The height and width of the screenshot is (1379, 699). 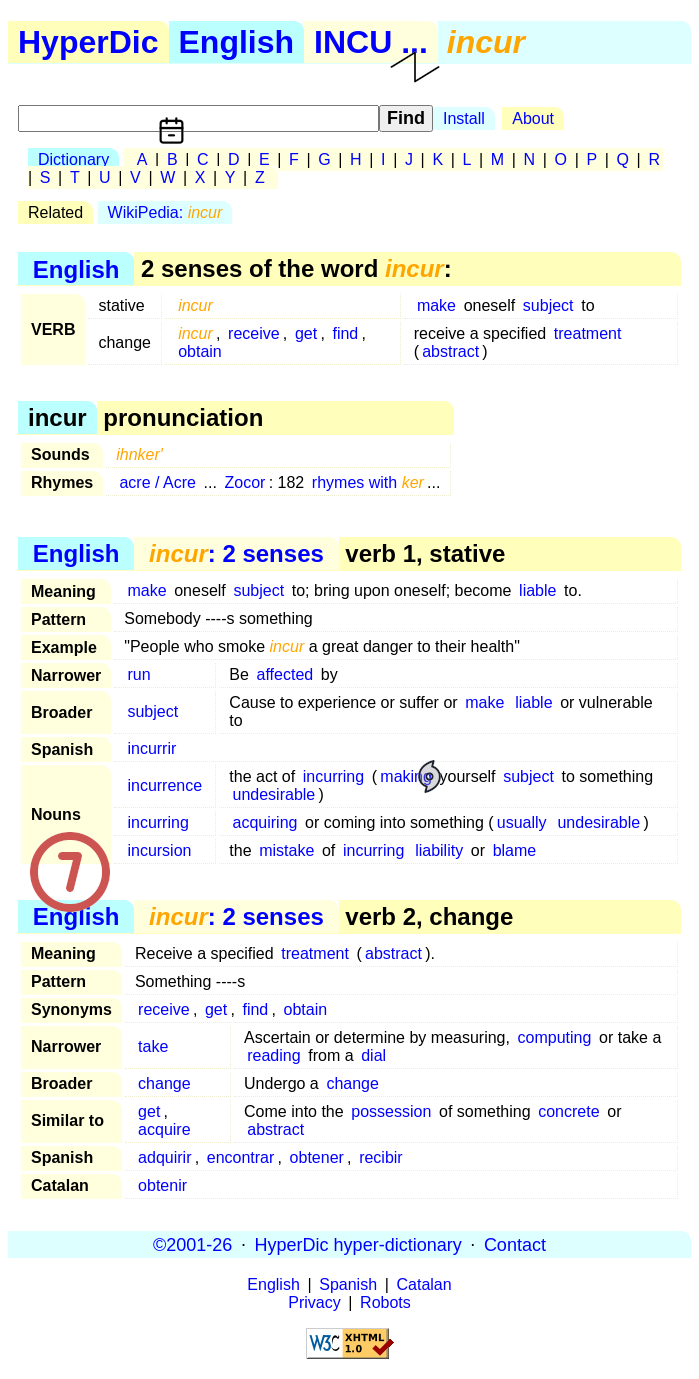 What do you see at coordinates (415, 67) in the screenshot?
I see `select sawtooth waveform in audio synthesizer` at bounding box center [415, 67].